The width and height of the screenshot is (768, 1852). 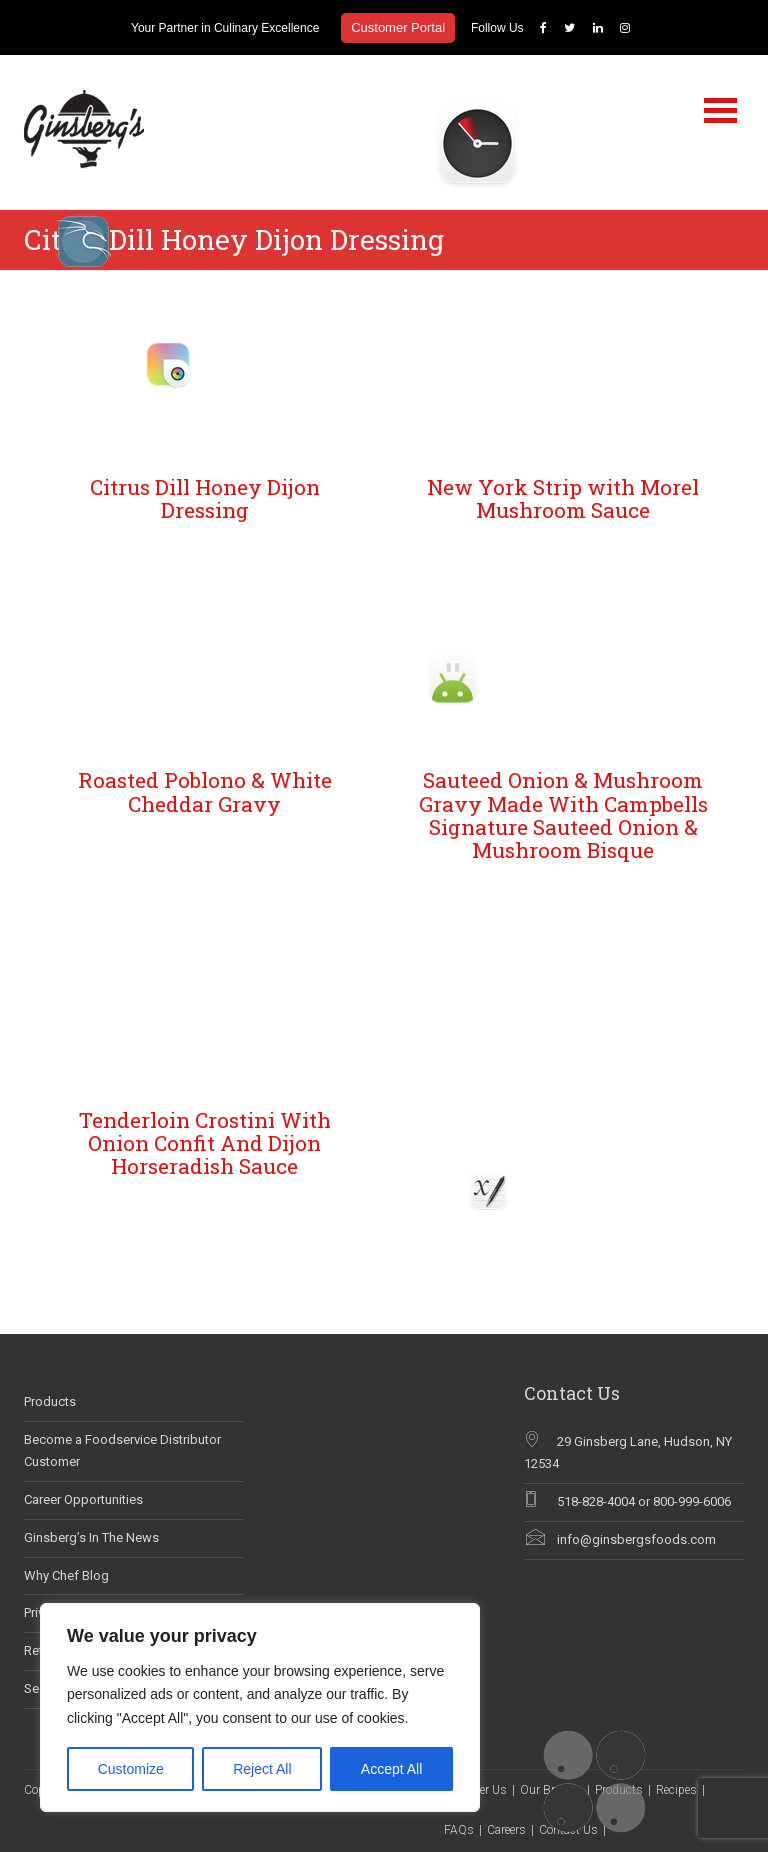 I want to click on launch kali linux application, so click(x=83, y=241).